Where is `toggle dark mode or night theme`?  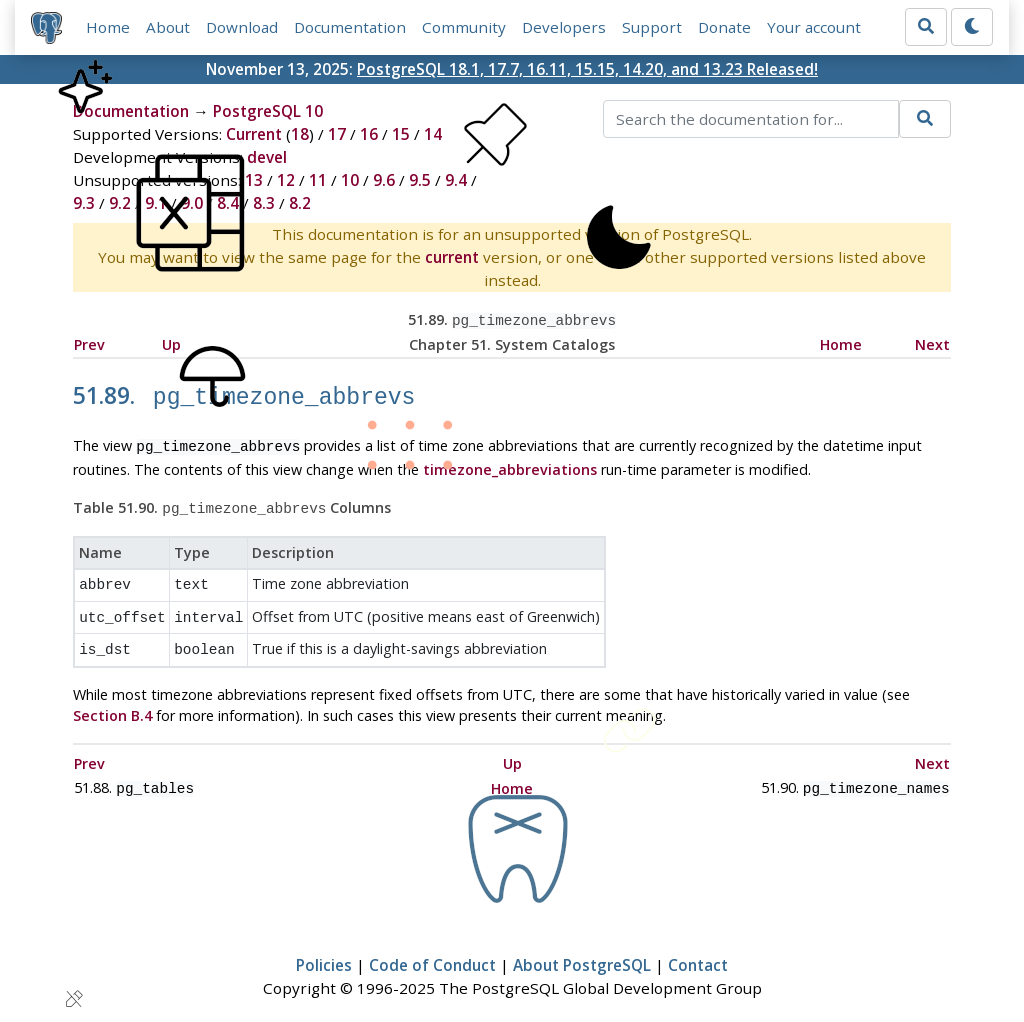
toggle dark mode or night theme is located at coordinates (617, 239).